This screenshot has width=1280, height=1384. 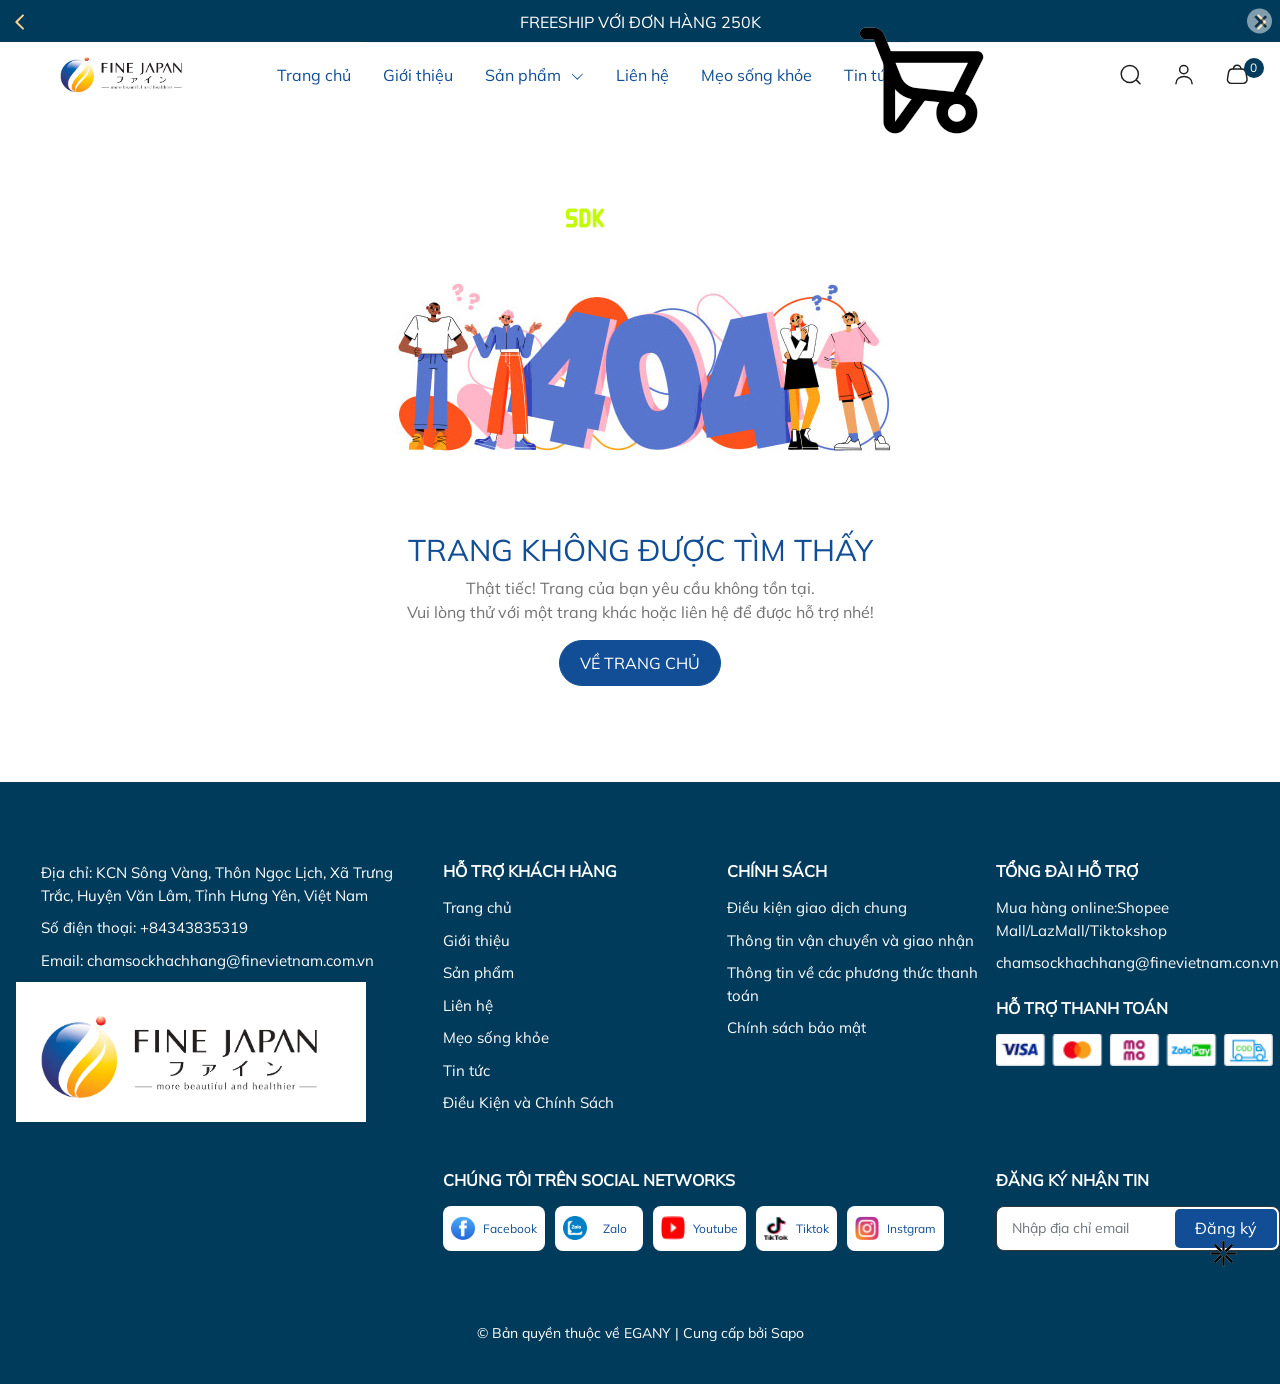 I want to click on access gardening or outdoor supplies, so click(x=924, y=80).